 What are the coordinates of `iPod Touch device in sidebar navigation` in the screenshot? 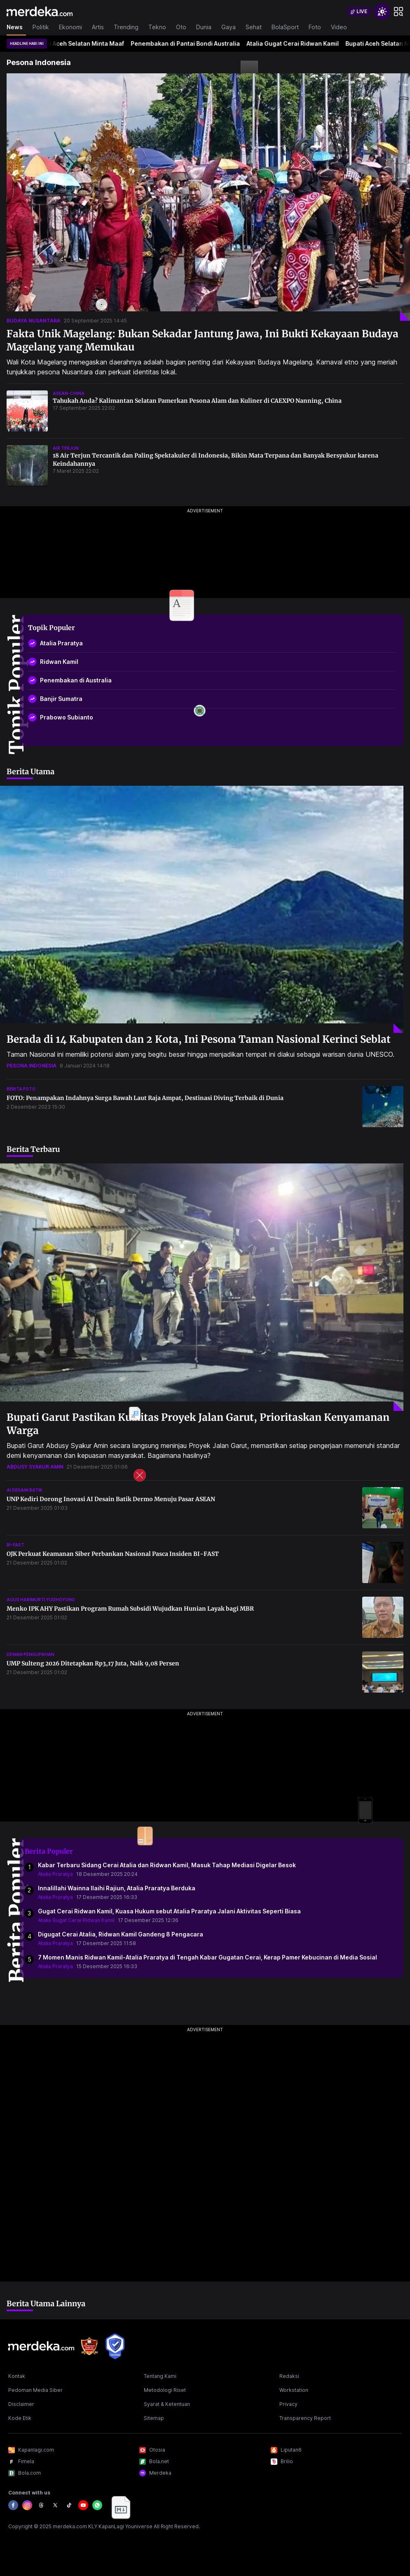 It's located at (365, 1810).